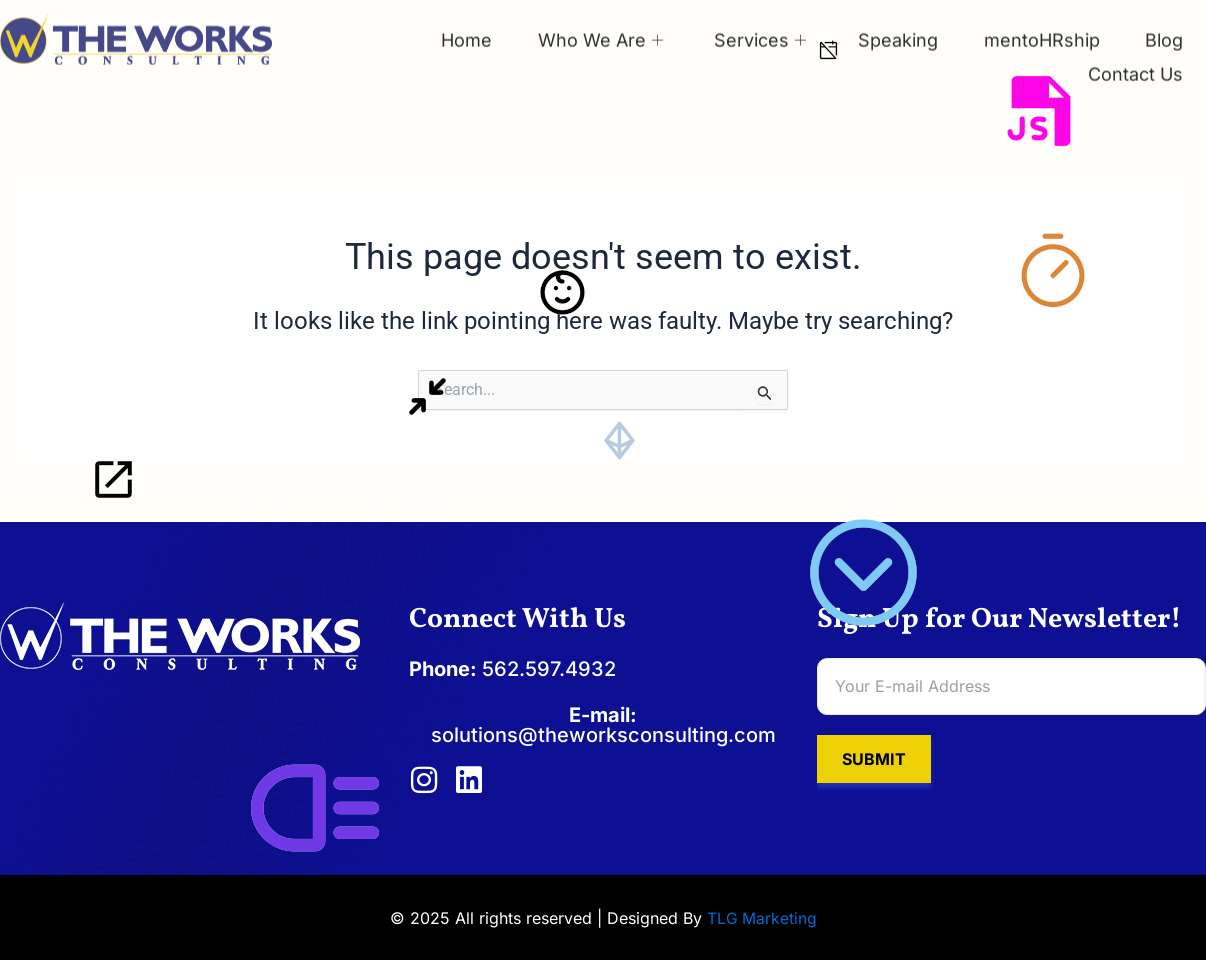  What do you see at coordinates (619, 440) in the screenshot?
I see `ethereum cryptocurrency symbol` at bounding box center [619, 440].